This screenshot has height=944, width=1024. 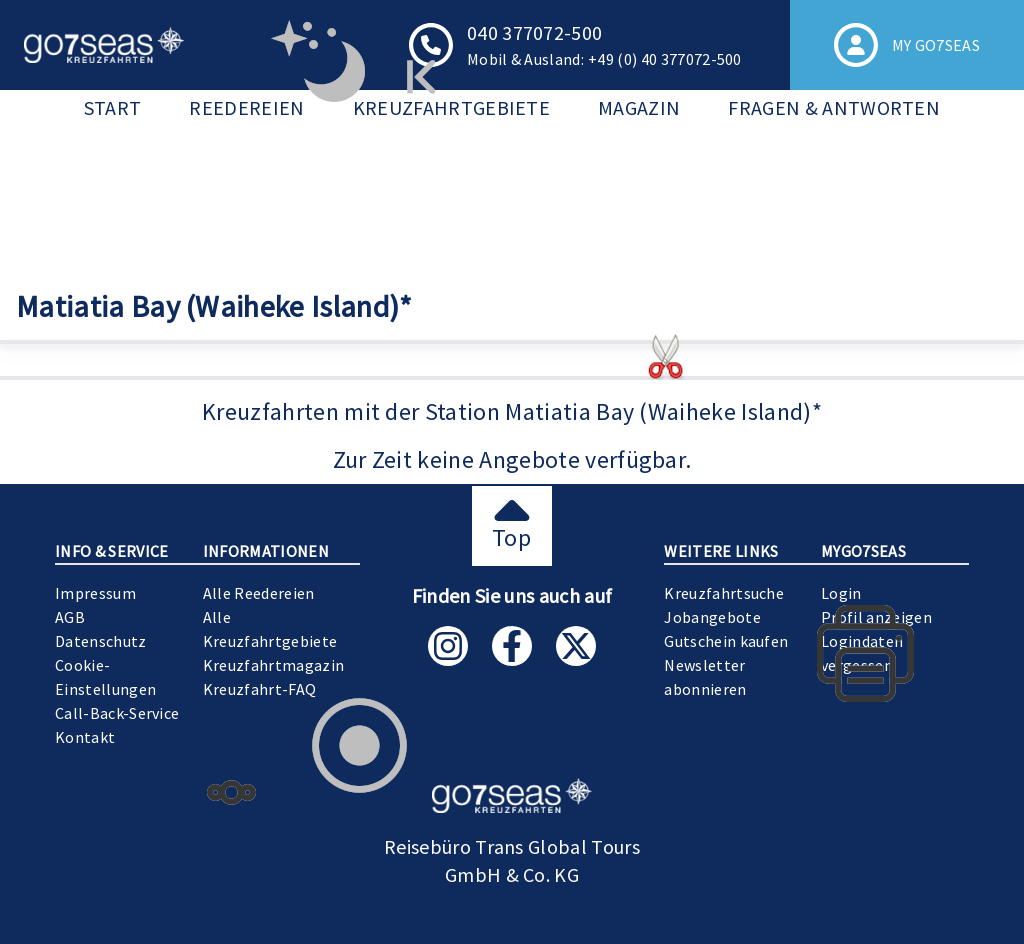 I want to click on cut selected content to clipboard, so click(x=665, y=356).